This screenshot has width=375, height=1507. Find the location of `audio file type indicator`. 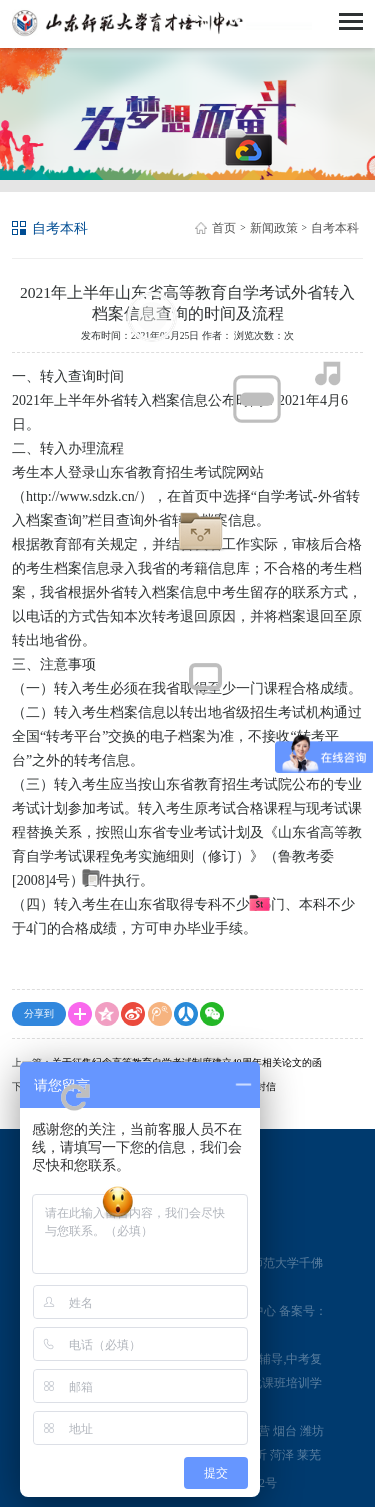

audio file type indicator is located at coordinates (328, 373).